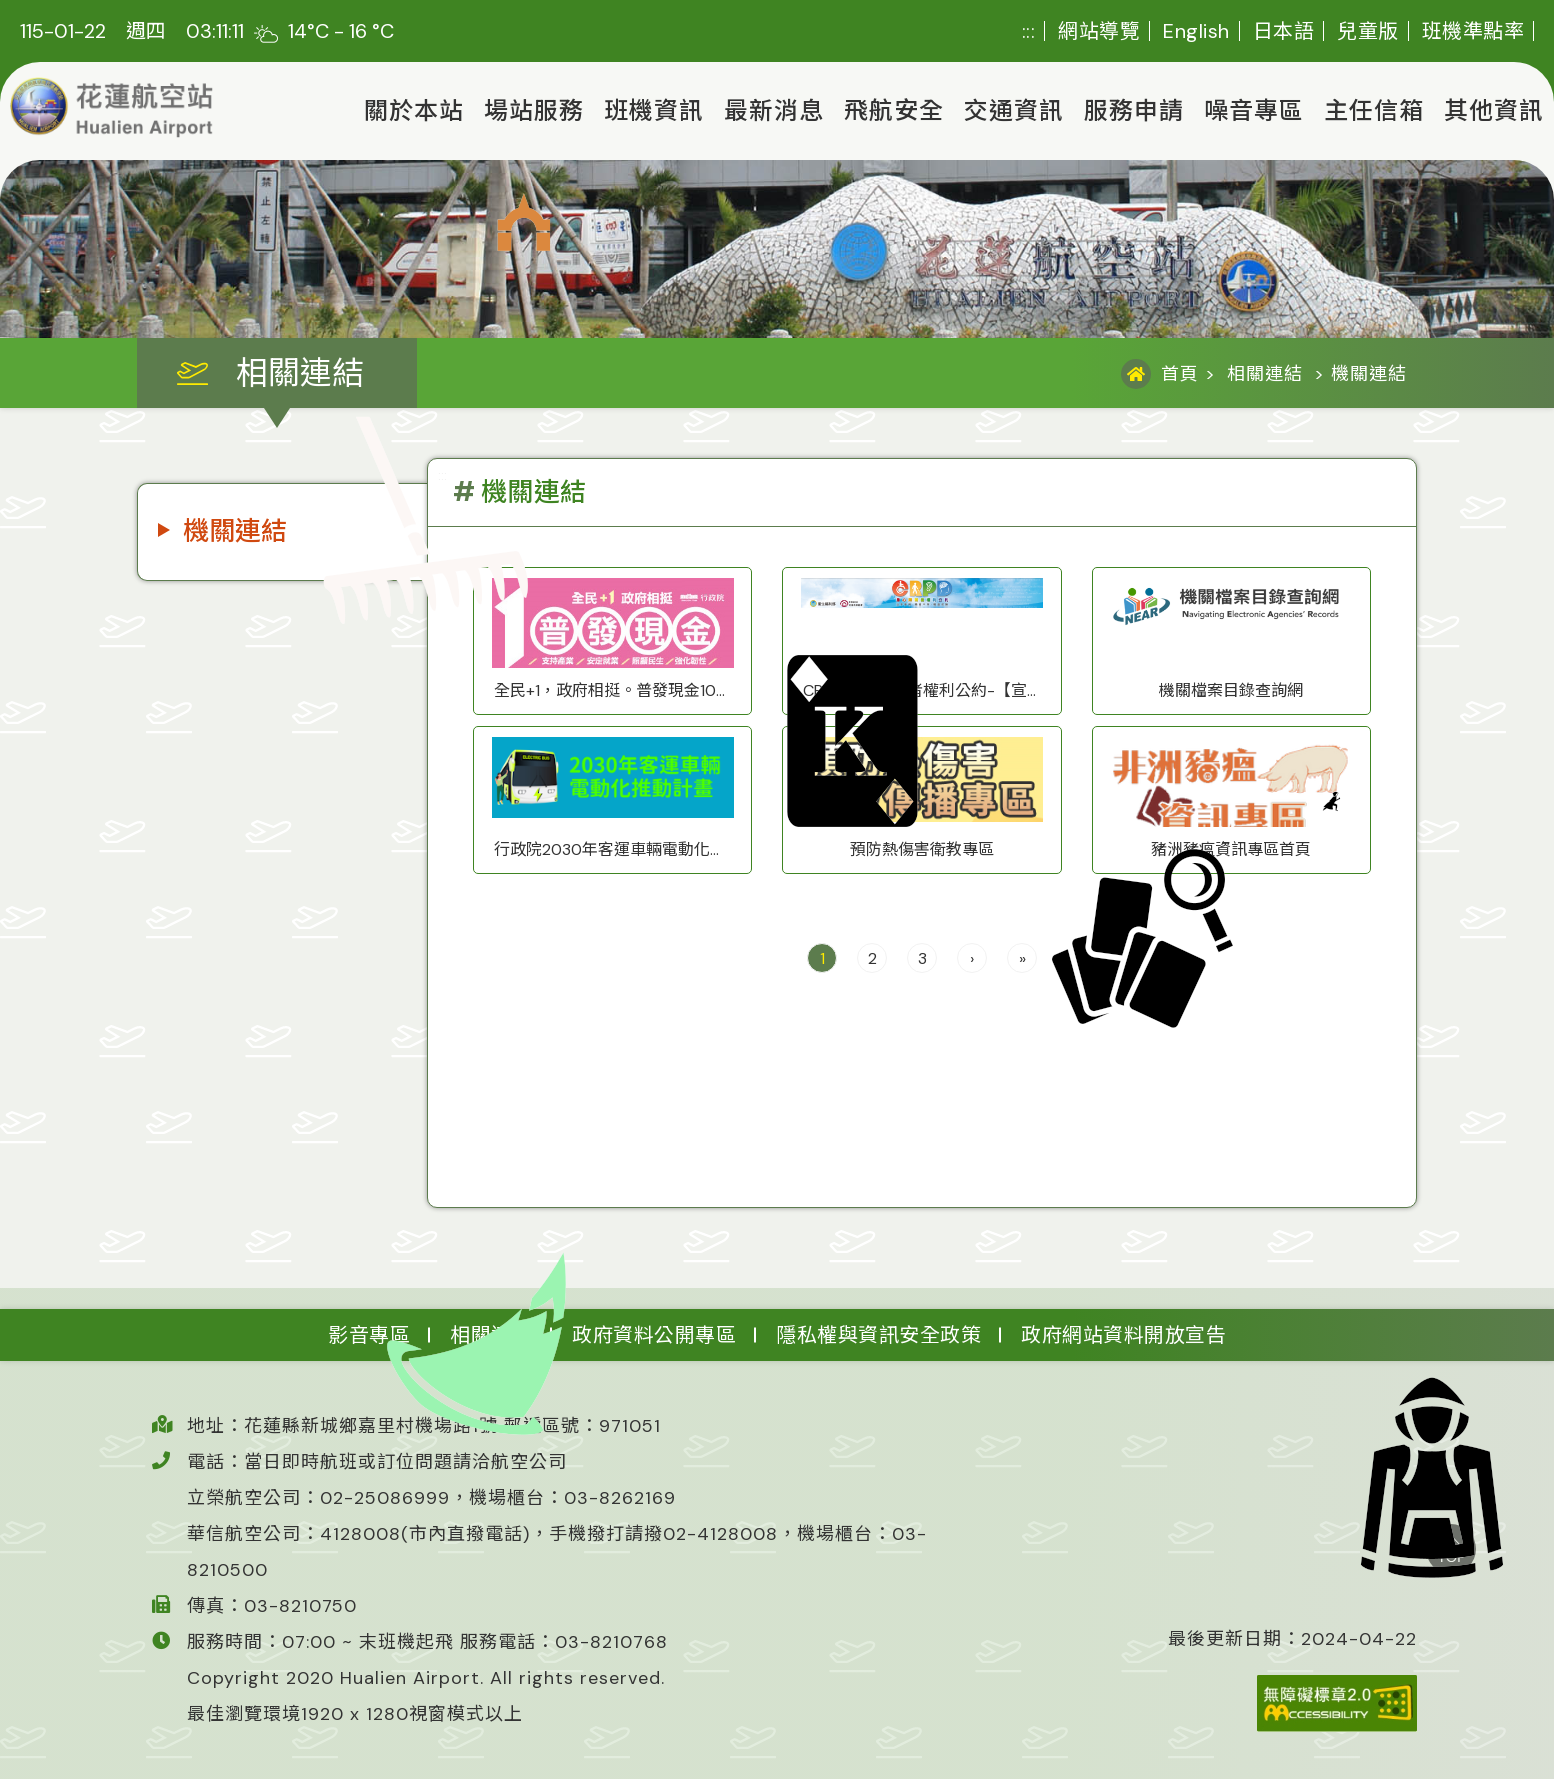 This screenshot has height=1779, width=1554. What do you see at coordinates (479, 1338) in the screenshot?
I see `sound an alert or announcement` at bounding box center [479, 1338].